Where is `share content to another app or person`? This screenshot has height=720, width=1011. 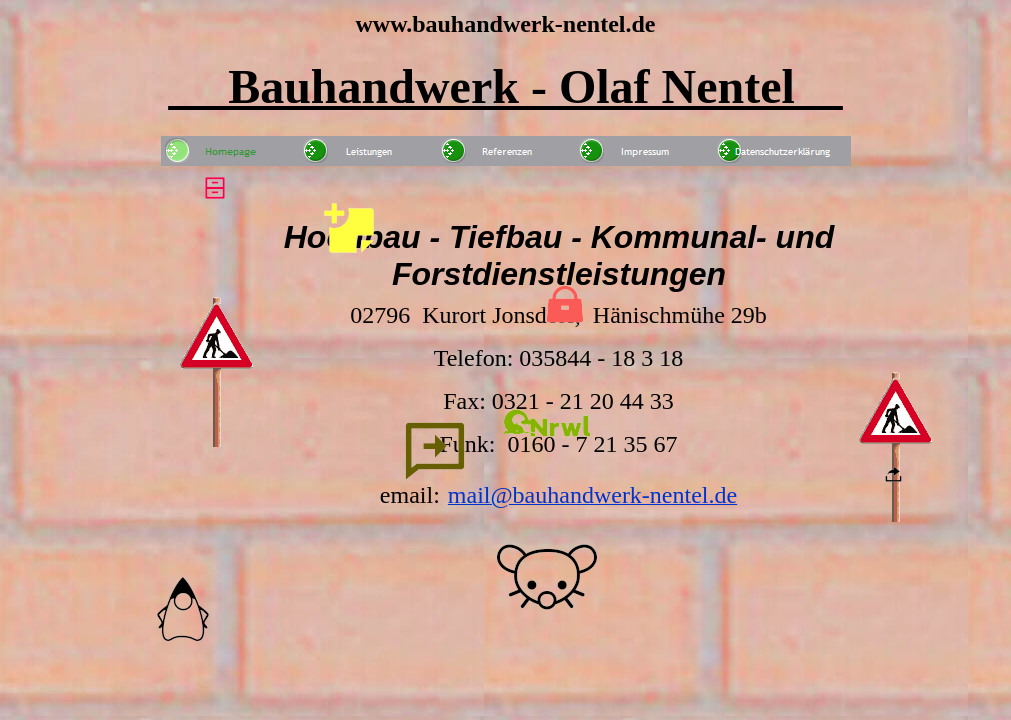 share content to another app or person is located at coordinates (893, 474).